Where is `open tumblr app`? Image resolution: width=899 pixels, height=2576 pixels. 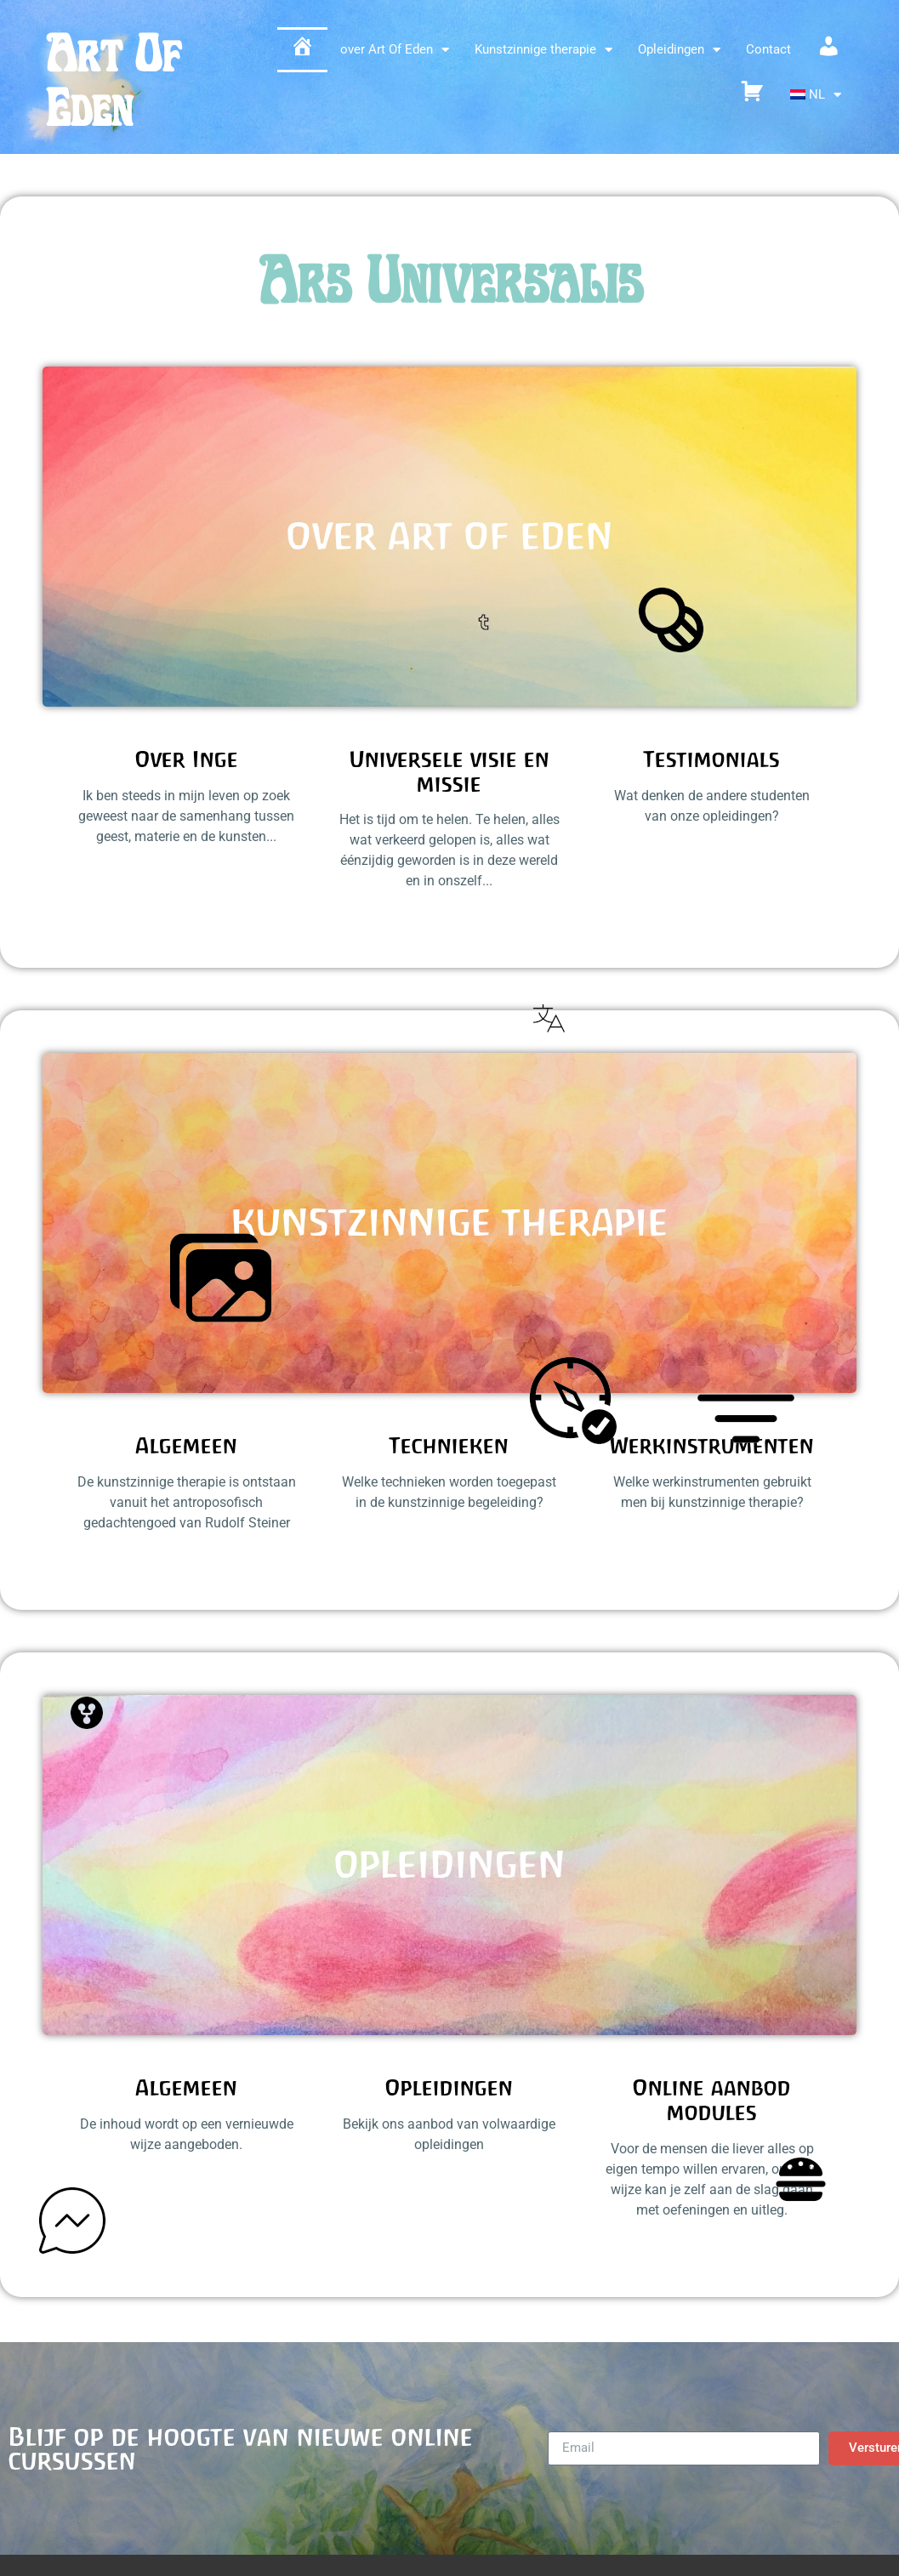
open tumblr app is located at coordinates (483, 622).